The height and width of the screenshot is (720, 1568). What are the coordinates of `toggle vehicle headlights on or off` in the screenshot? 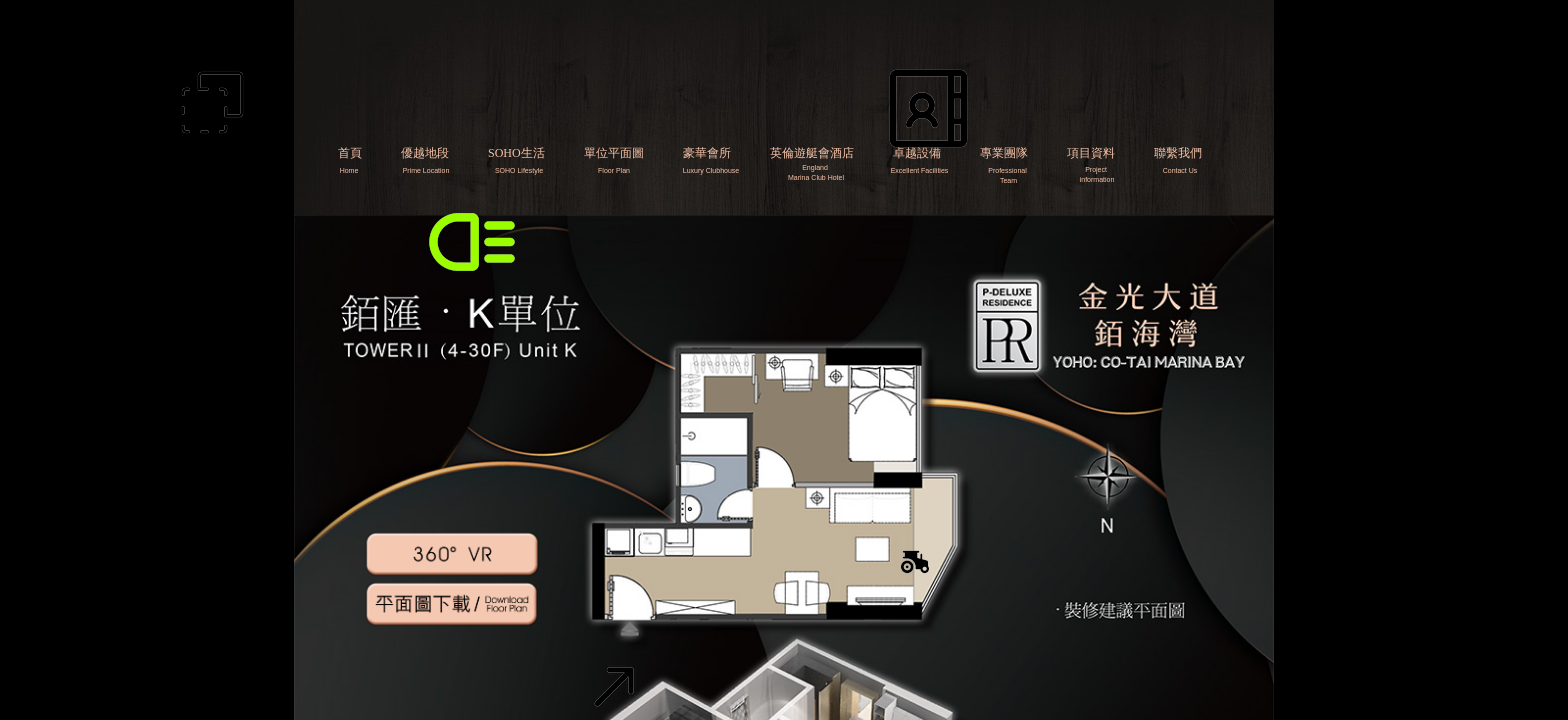 It's located at (472, 242).